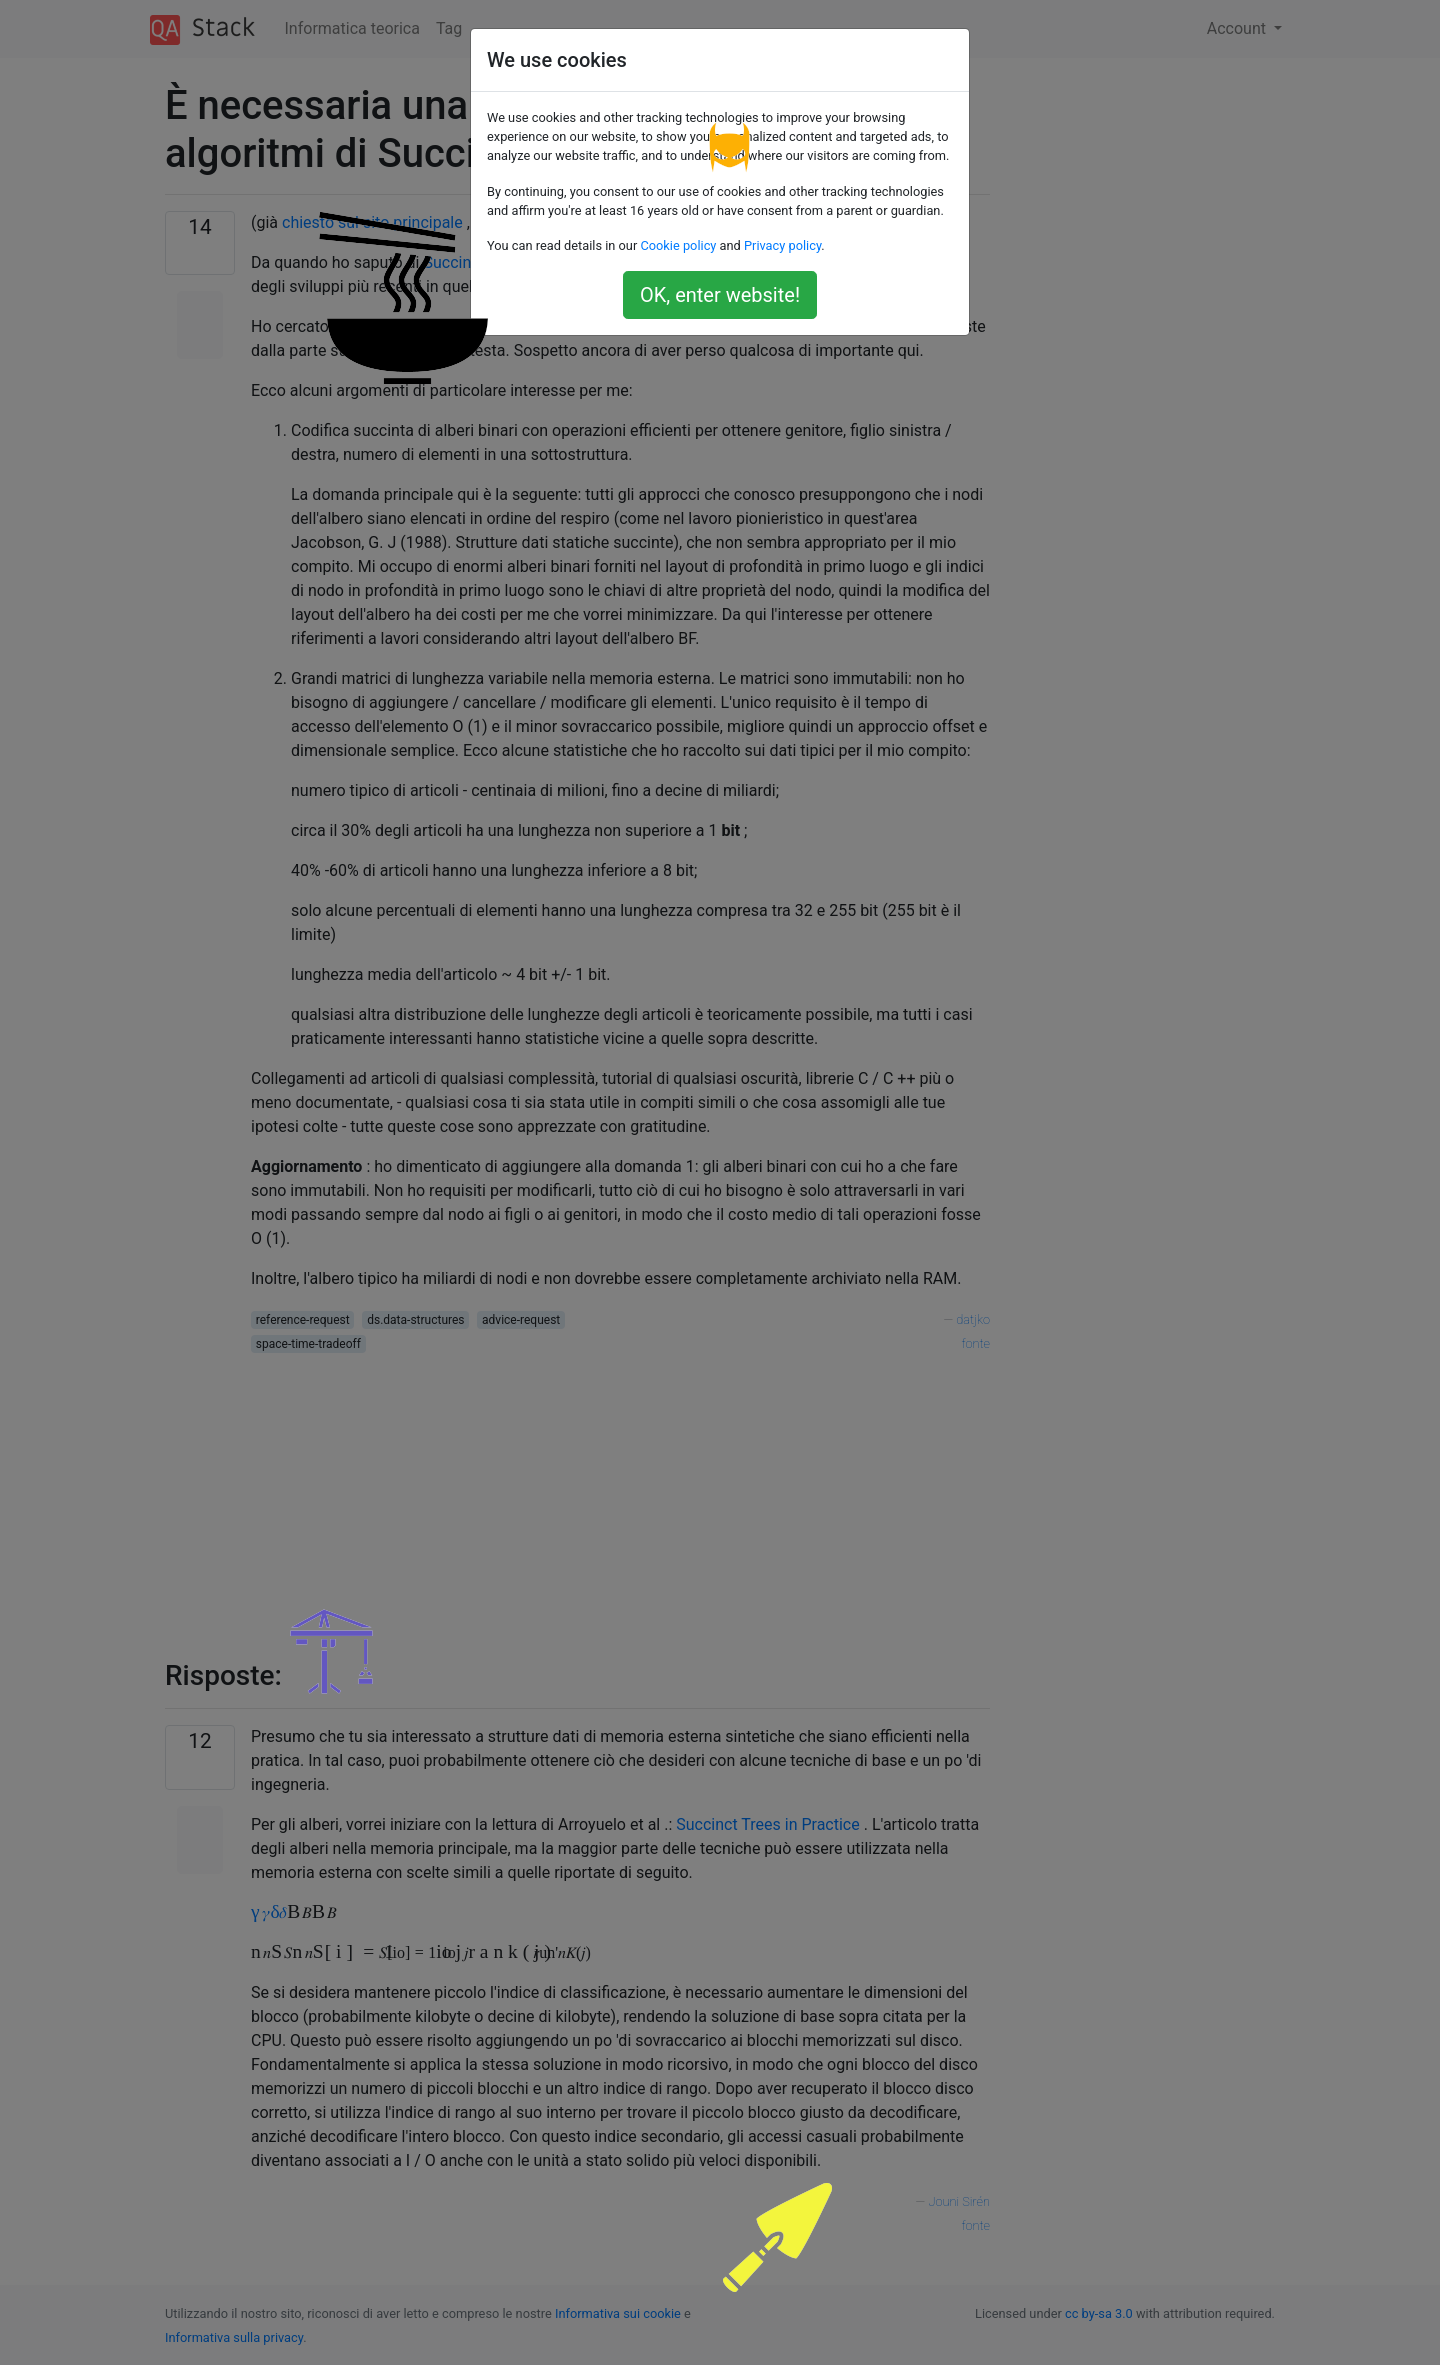  I want to click on access gardening or landscaping tools, so click(777, 2237).